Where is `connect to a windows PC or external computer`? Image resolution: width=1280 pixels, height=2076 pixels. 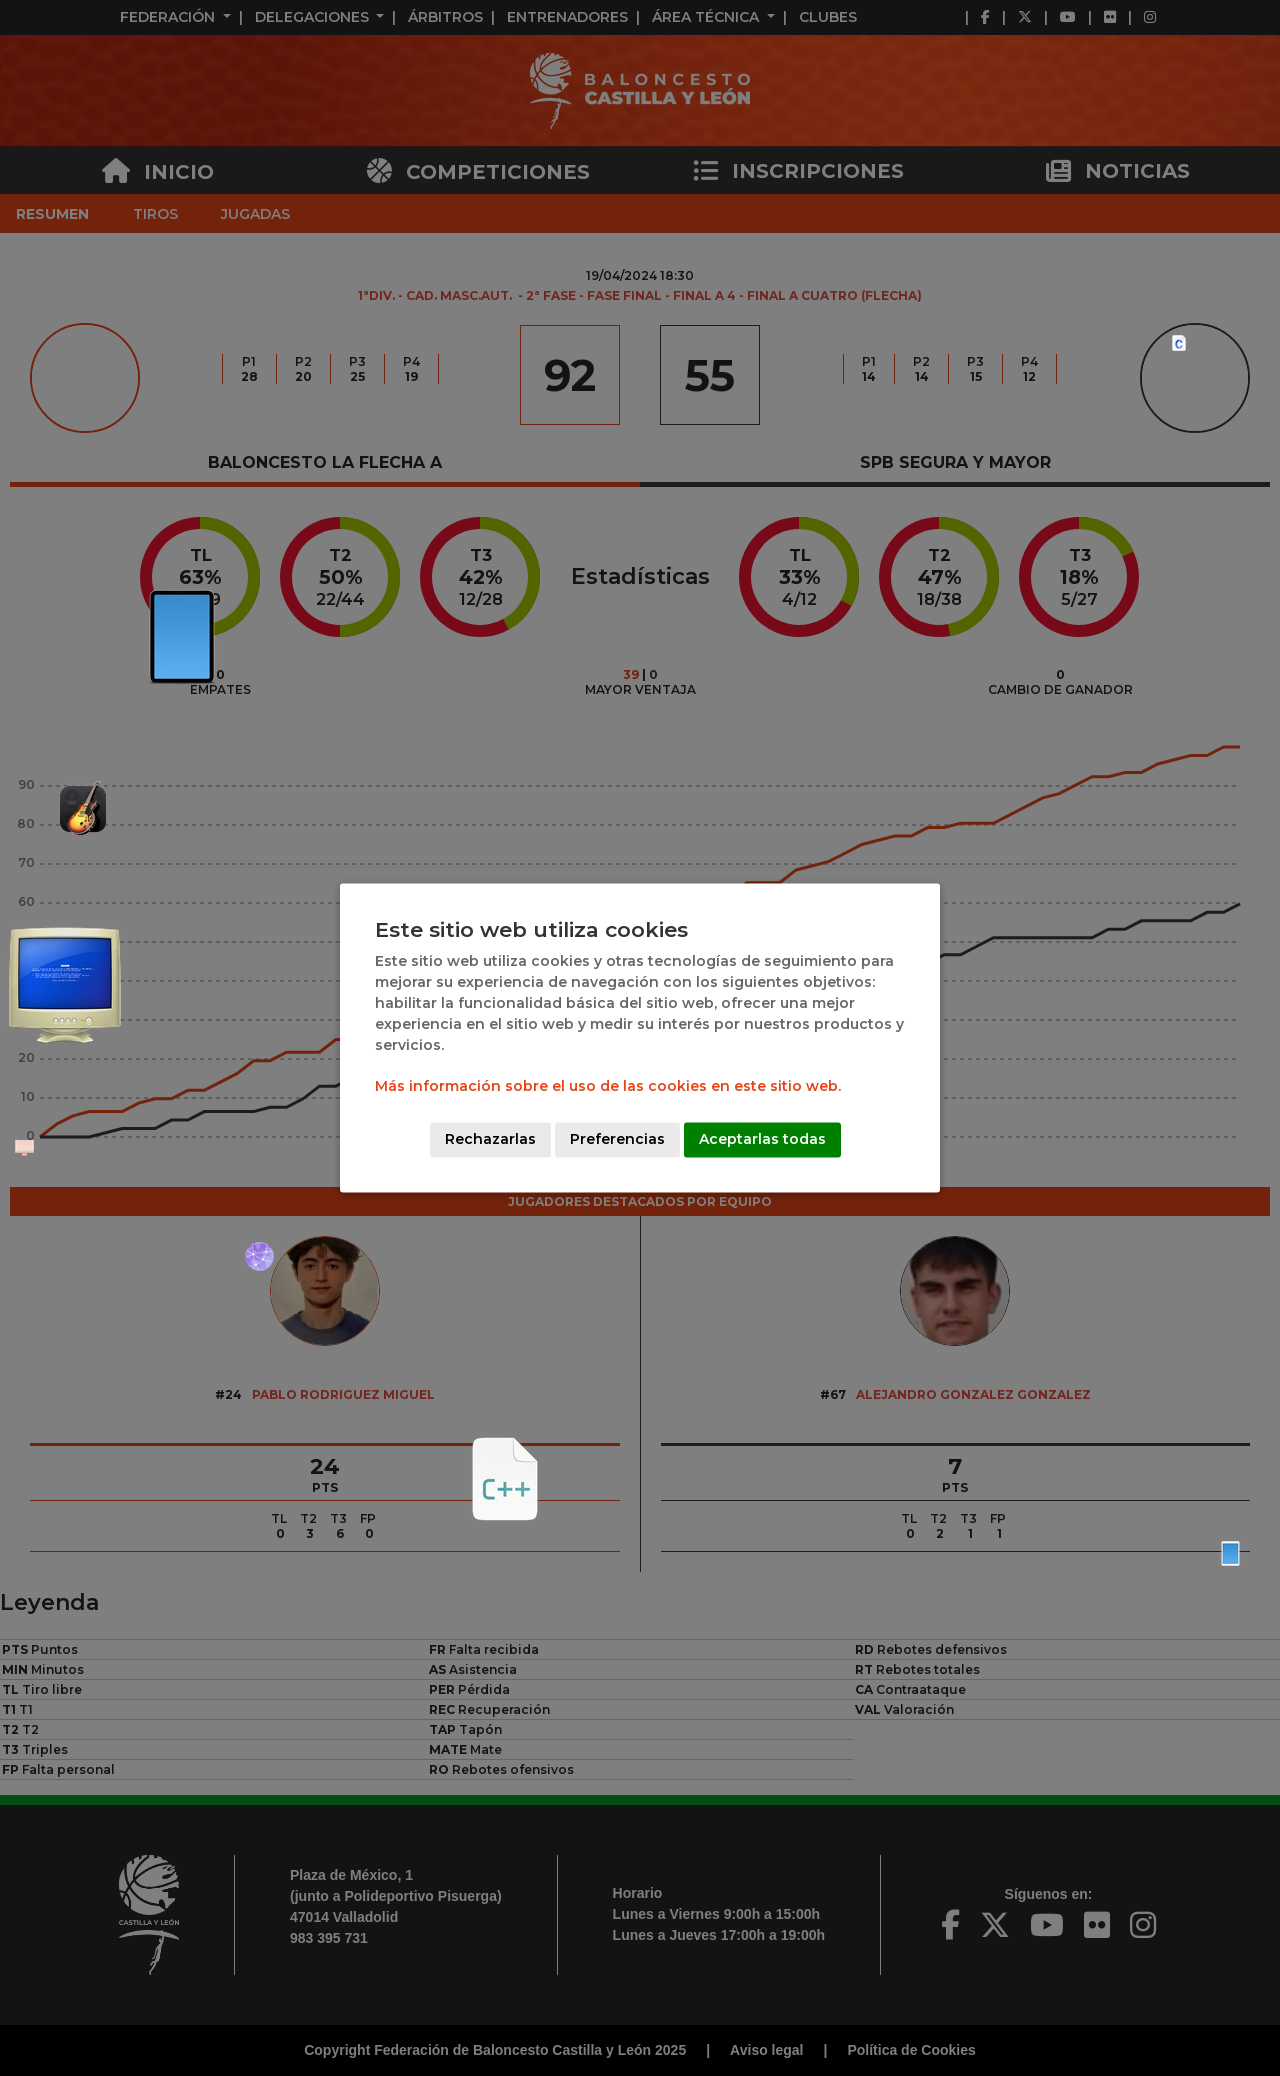
connect to a windows PC or external computer is located at coordinates (65, 984).